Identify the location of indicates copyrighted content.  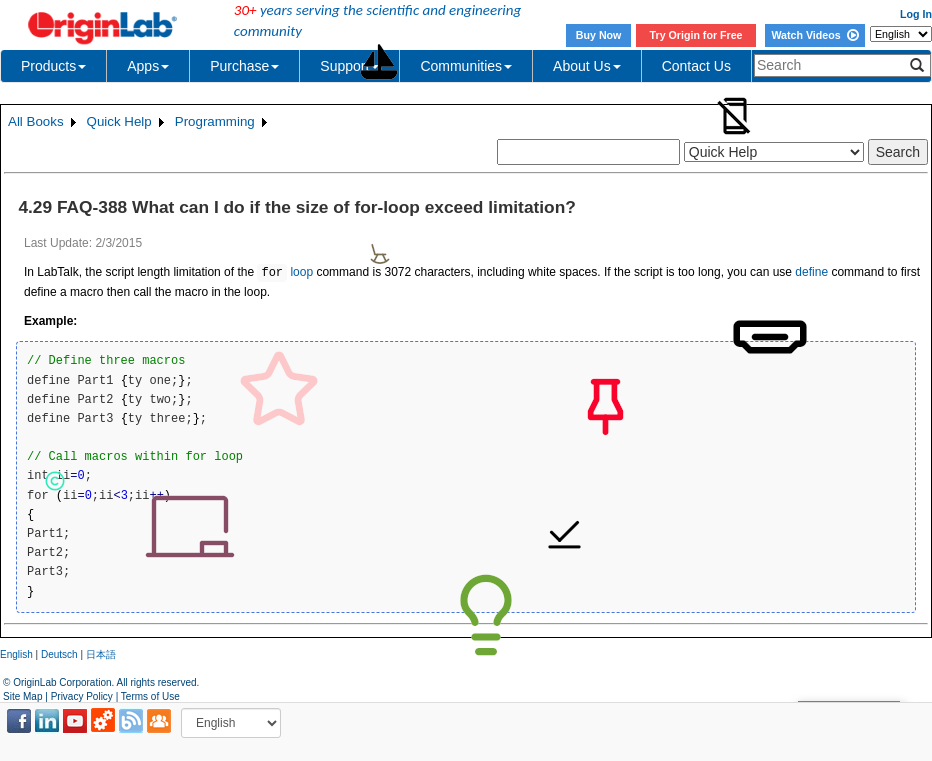
(55, 481).